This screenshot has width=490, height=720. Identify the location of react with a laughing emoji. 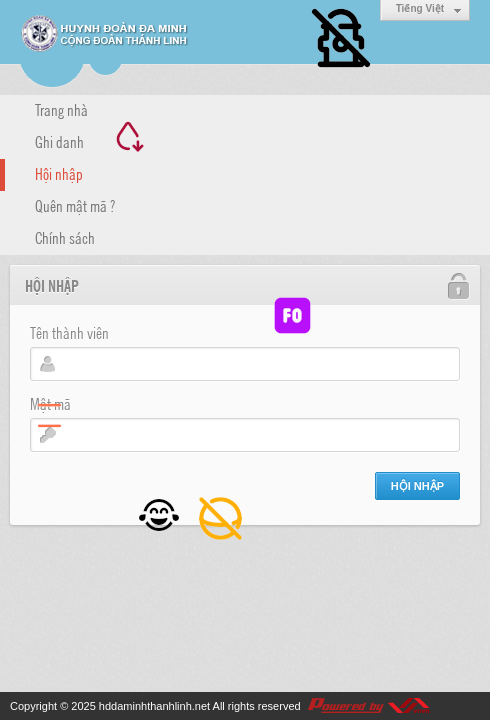
(159, 515).